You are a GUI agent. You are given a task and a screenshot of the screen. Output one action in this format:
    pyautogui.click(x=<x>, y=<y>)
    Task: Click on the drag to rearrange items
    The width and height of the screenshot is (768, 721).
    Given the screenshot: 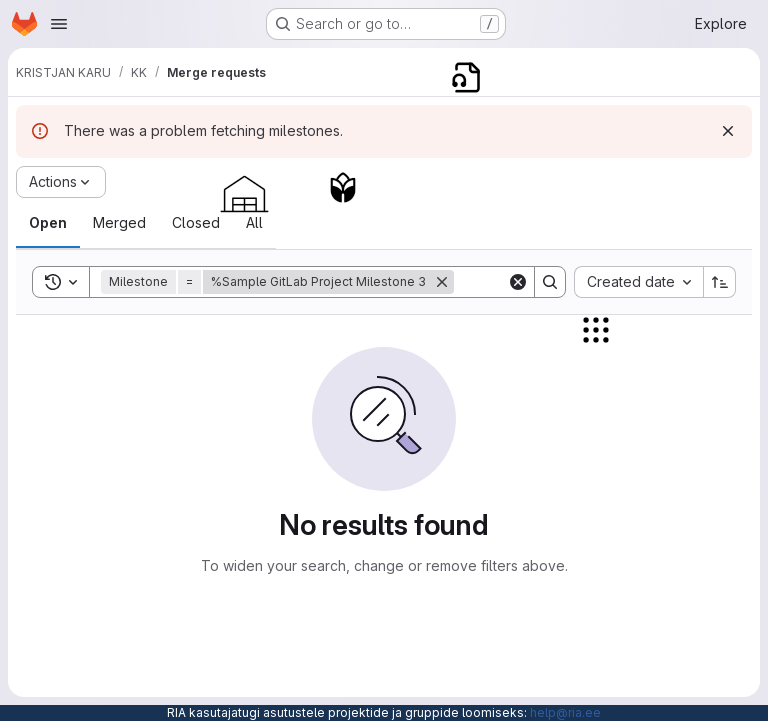 What is the action you would take?
    pyautogui.click(x=596, y=330)
    